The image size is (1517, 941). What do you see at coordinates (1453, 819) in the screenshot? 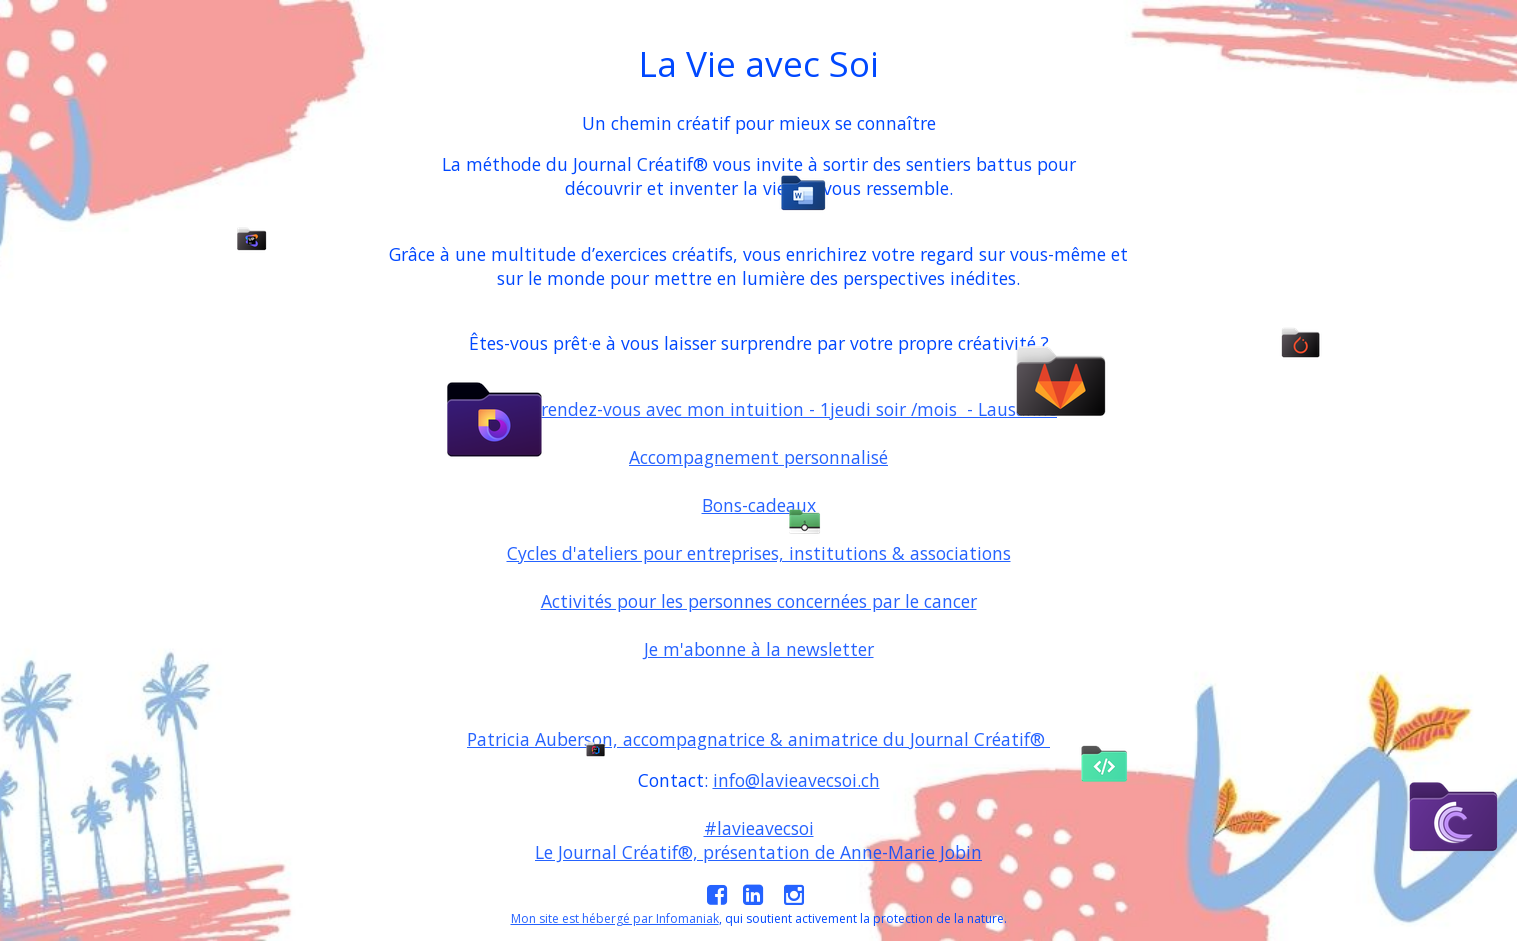
I see `open folder containing bittorrent downloads` at bounding box center [1453, 819].